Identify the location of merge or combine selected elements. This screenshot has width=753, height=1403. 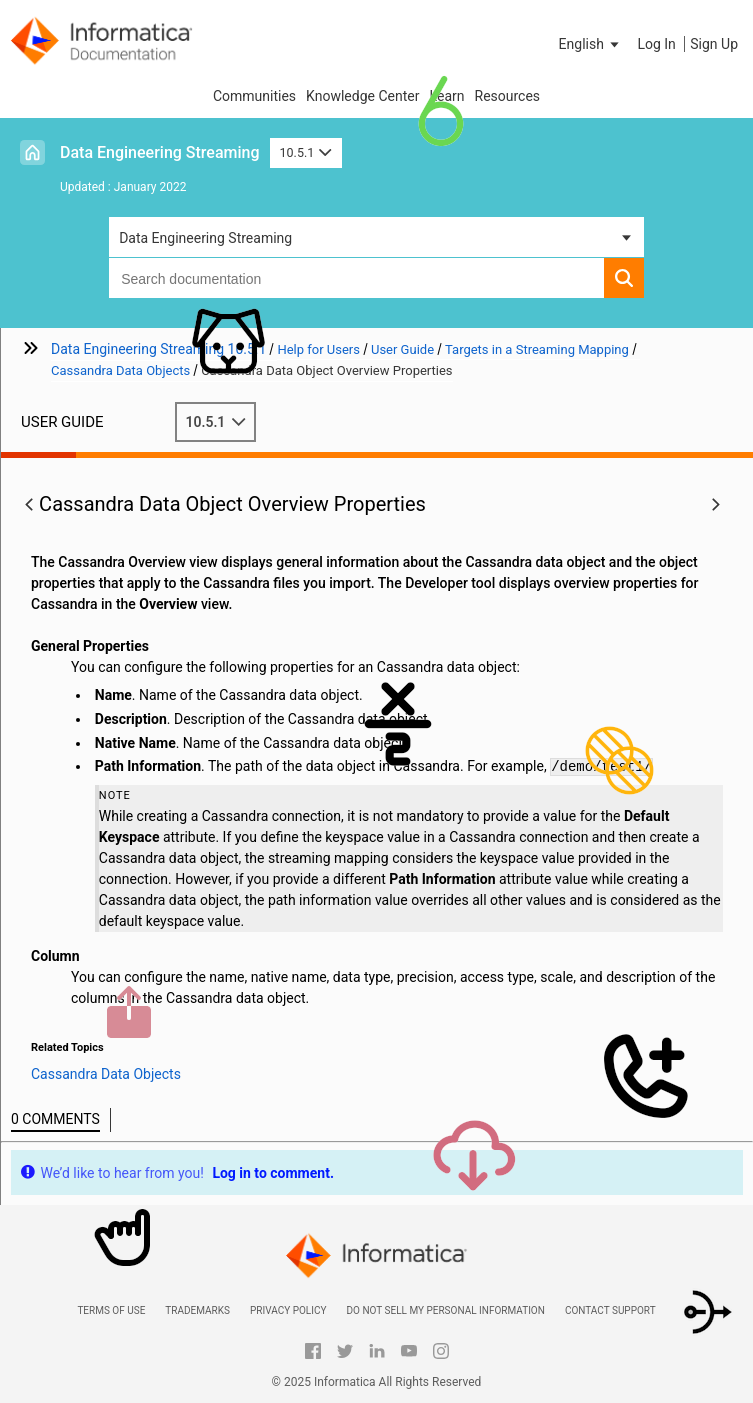
(619, 760).